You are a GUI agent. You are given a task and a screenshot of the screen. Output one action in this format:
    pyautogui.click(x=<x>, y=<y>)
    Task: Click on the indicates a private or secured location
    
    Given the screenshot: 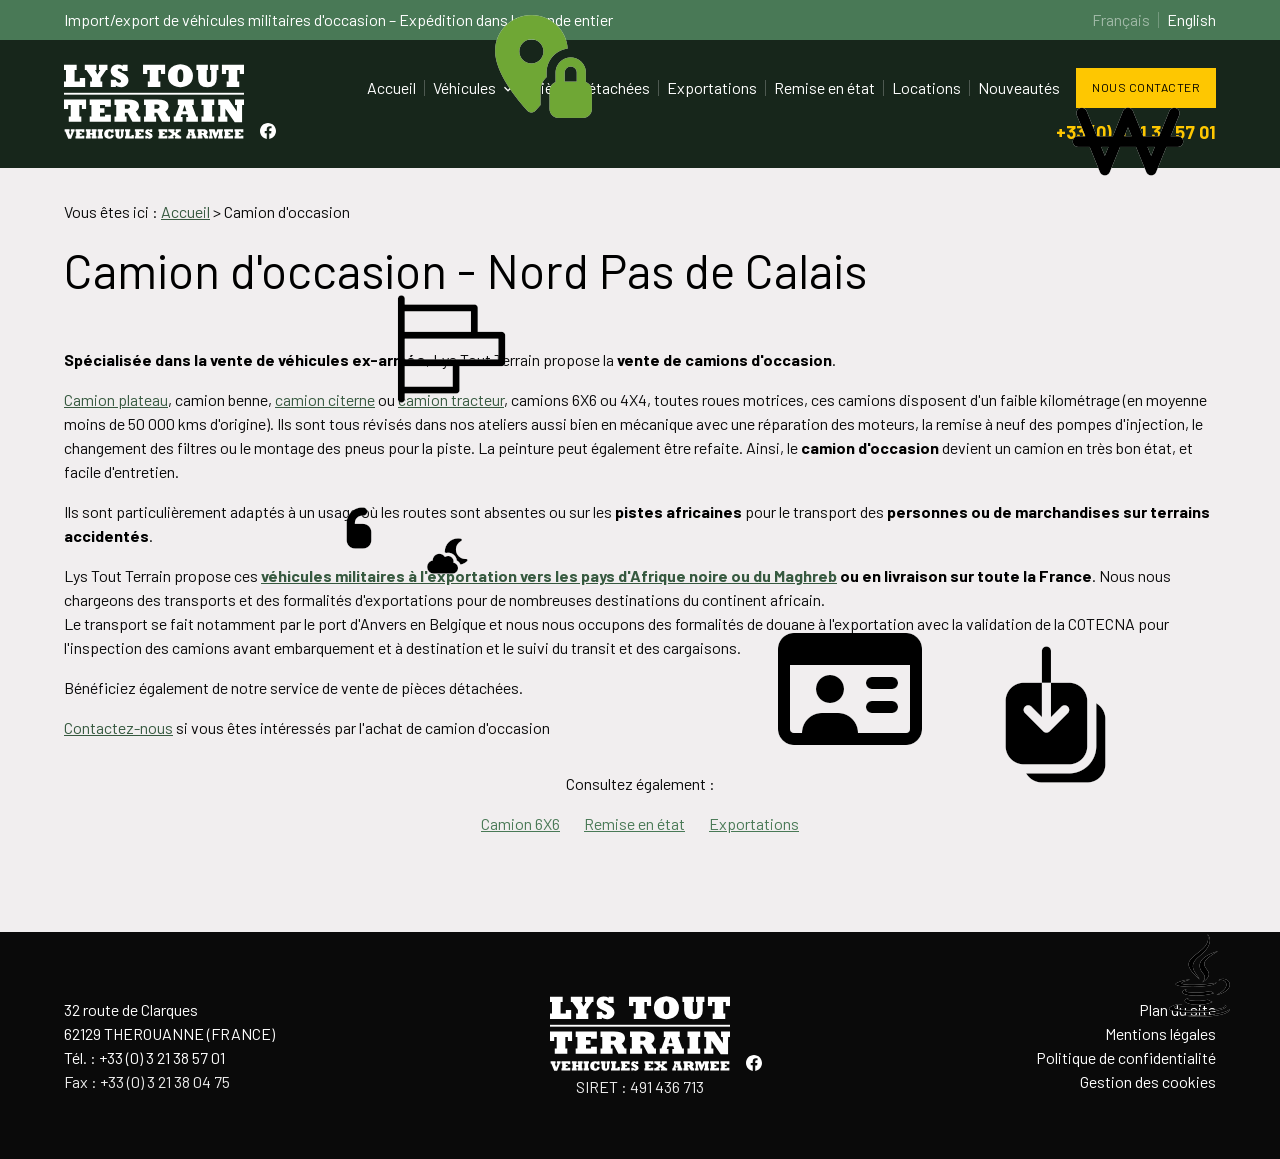 What is the action you would take?
    pyautogui.click(x=543, y=63)
    